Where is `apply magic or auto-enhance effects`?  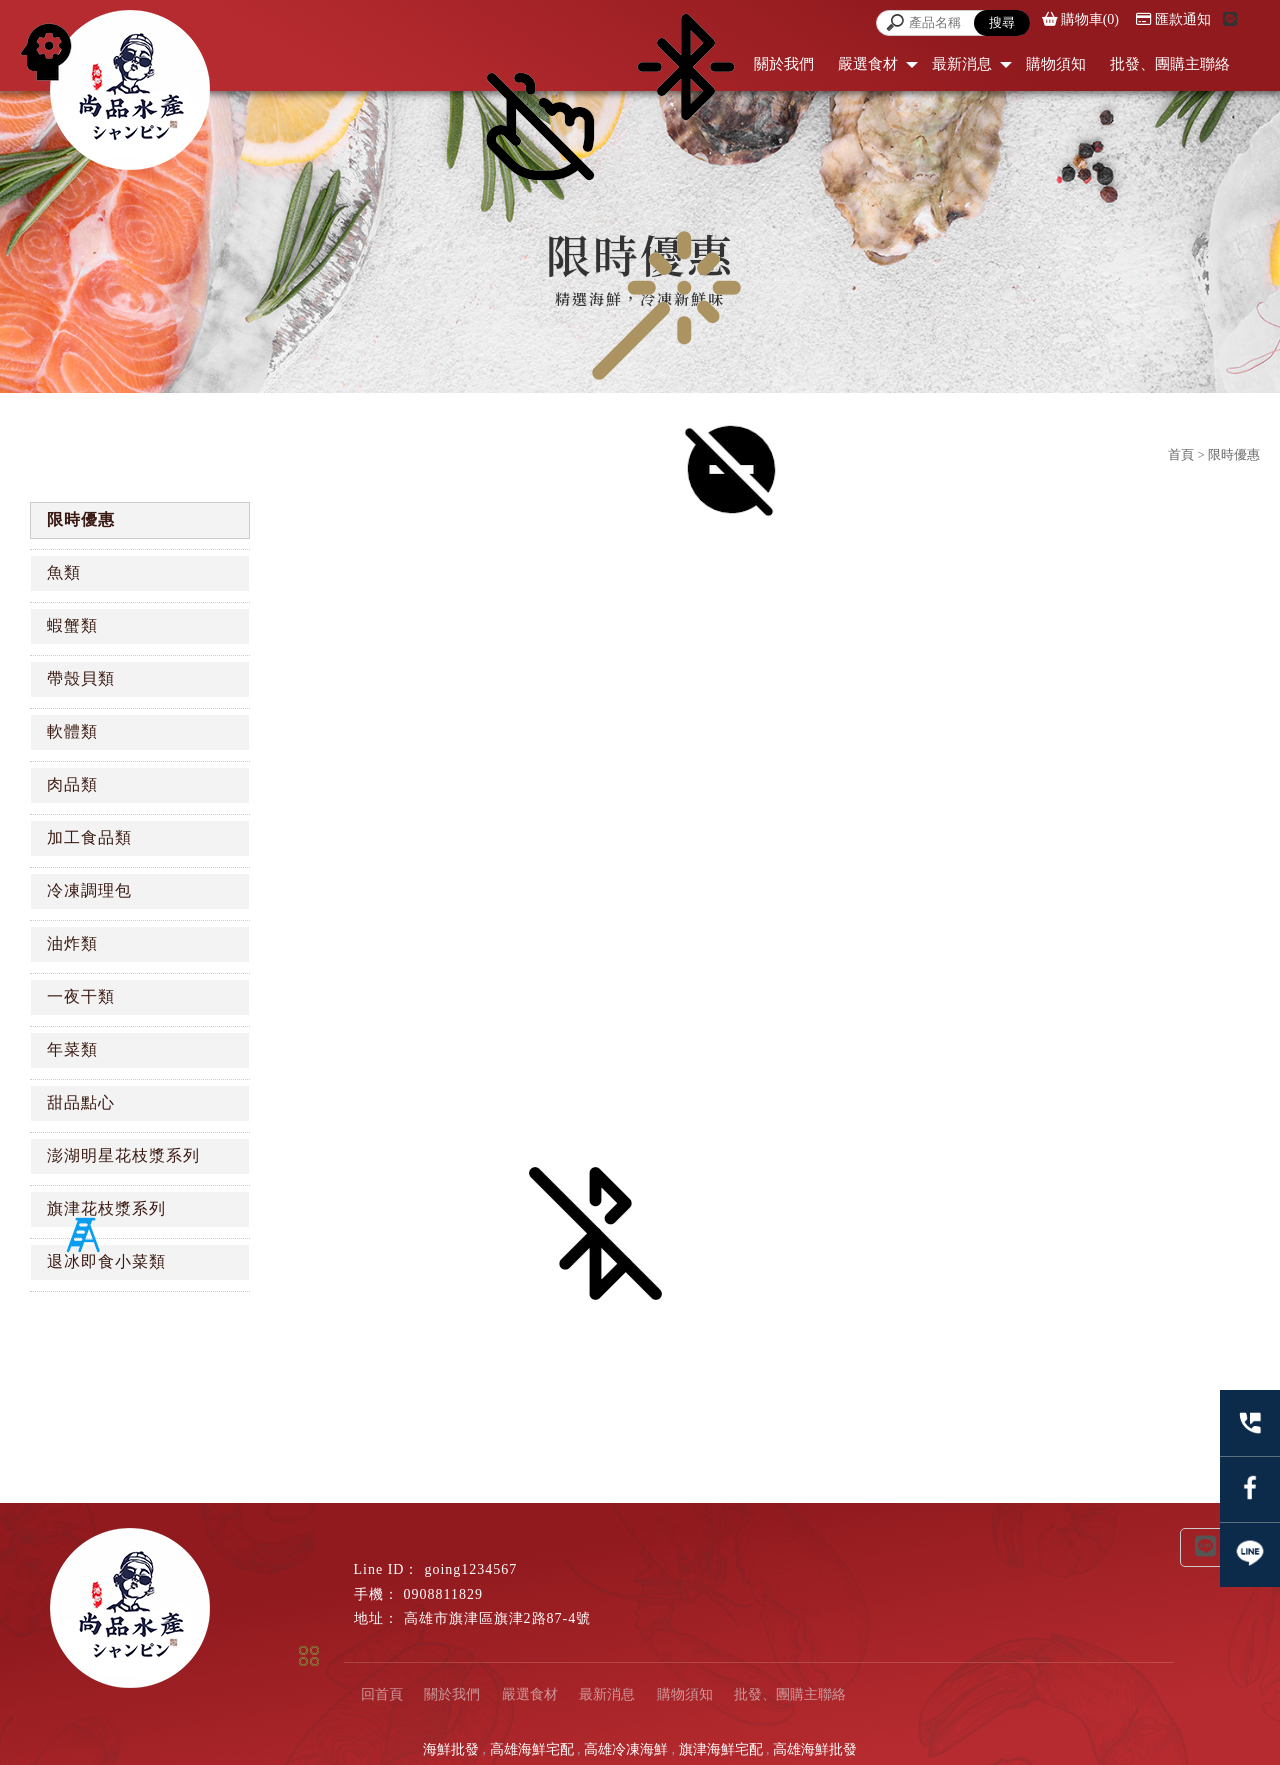
apply magic or auto-enhance effects is located at coordinates (663, 309).